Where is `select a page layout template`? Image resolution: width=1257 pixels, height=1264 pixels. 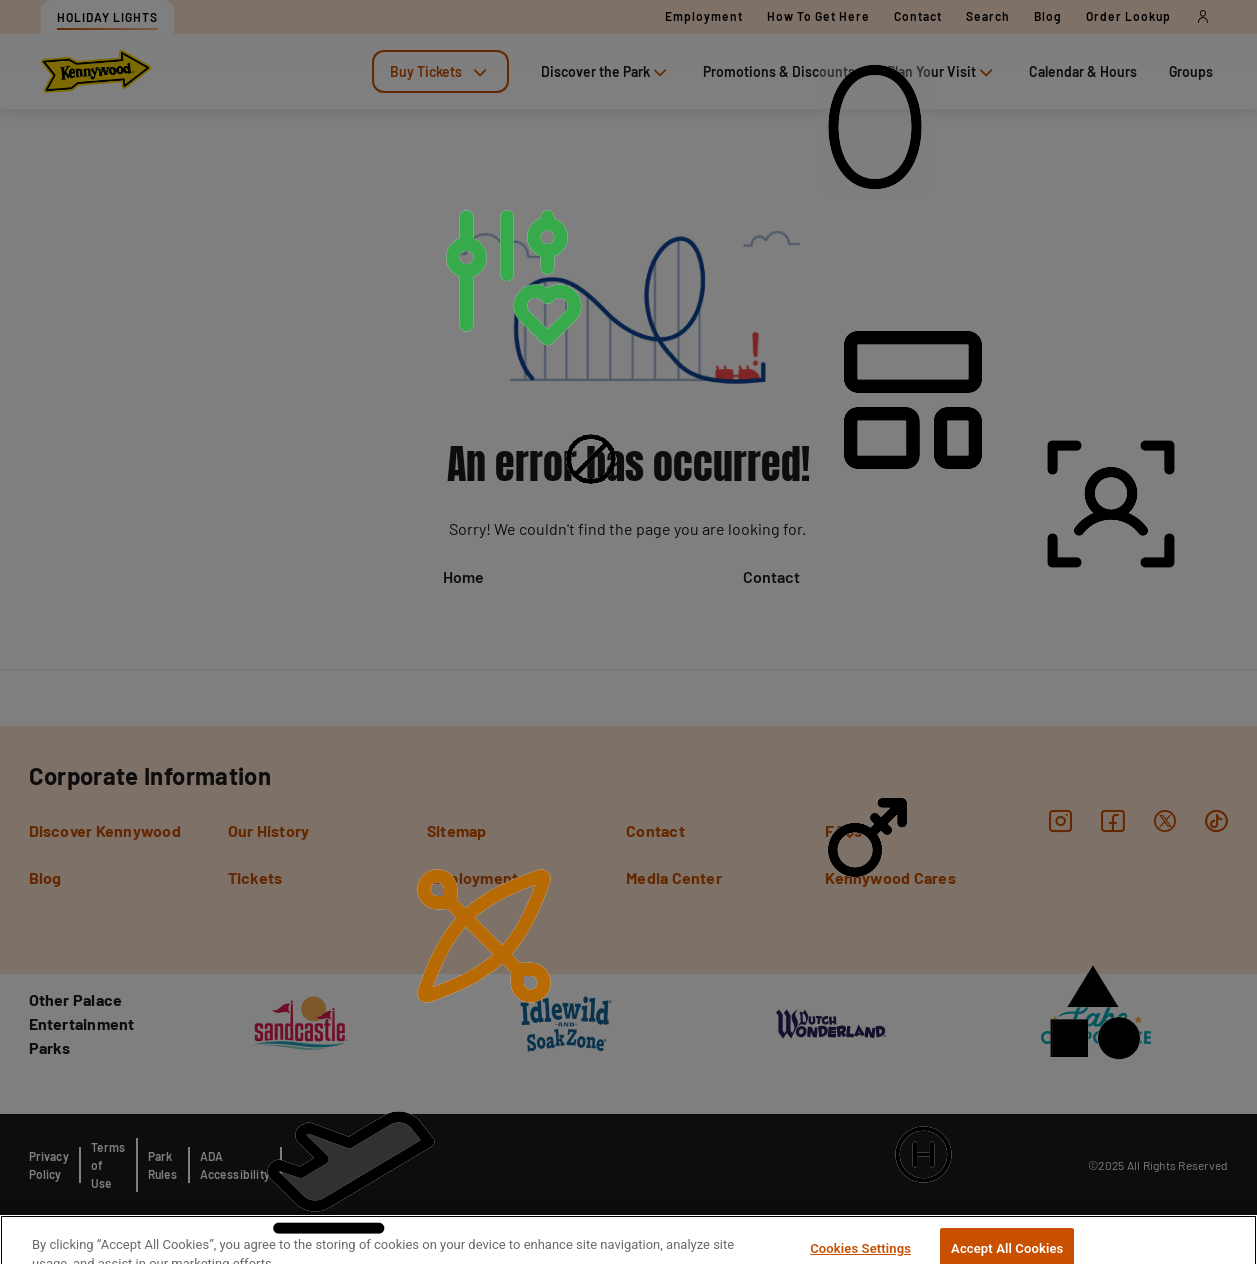
select a page layout template is located at coordinates (913, 400).